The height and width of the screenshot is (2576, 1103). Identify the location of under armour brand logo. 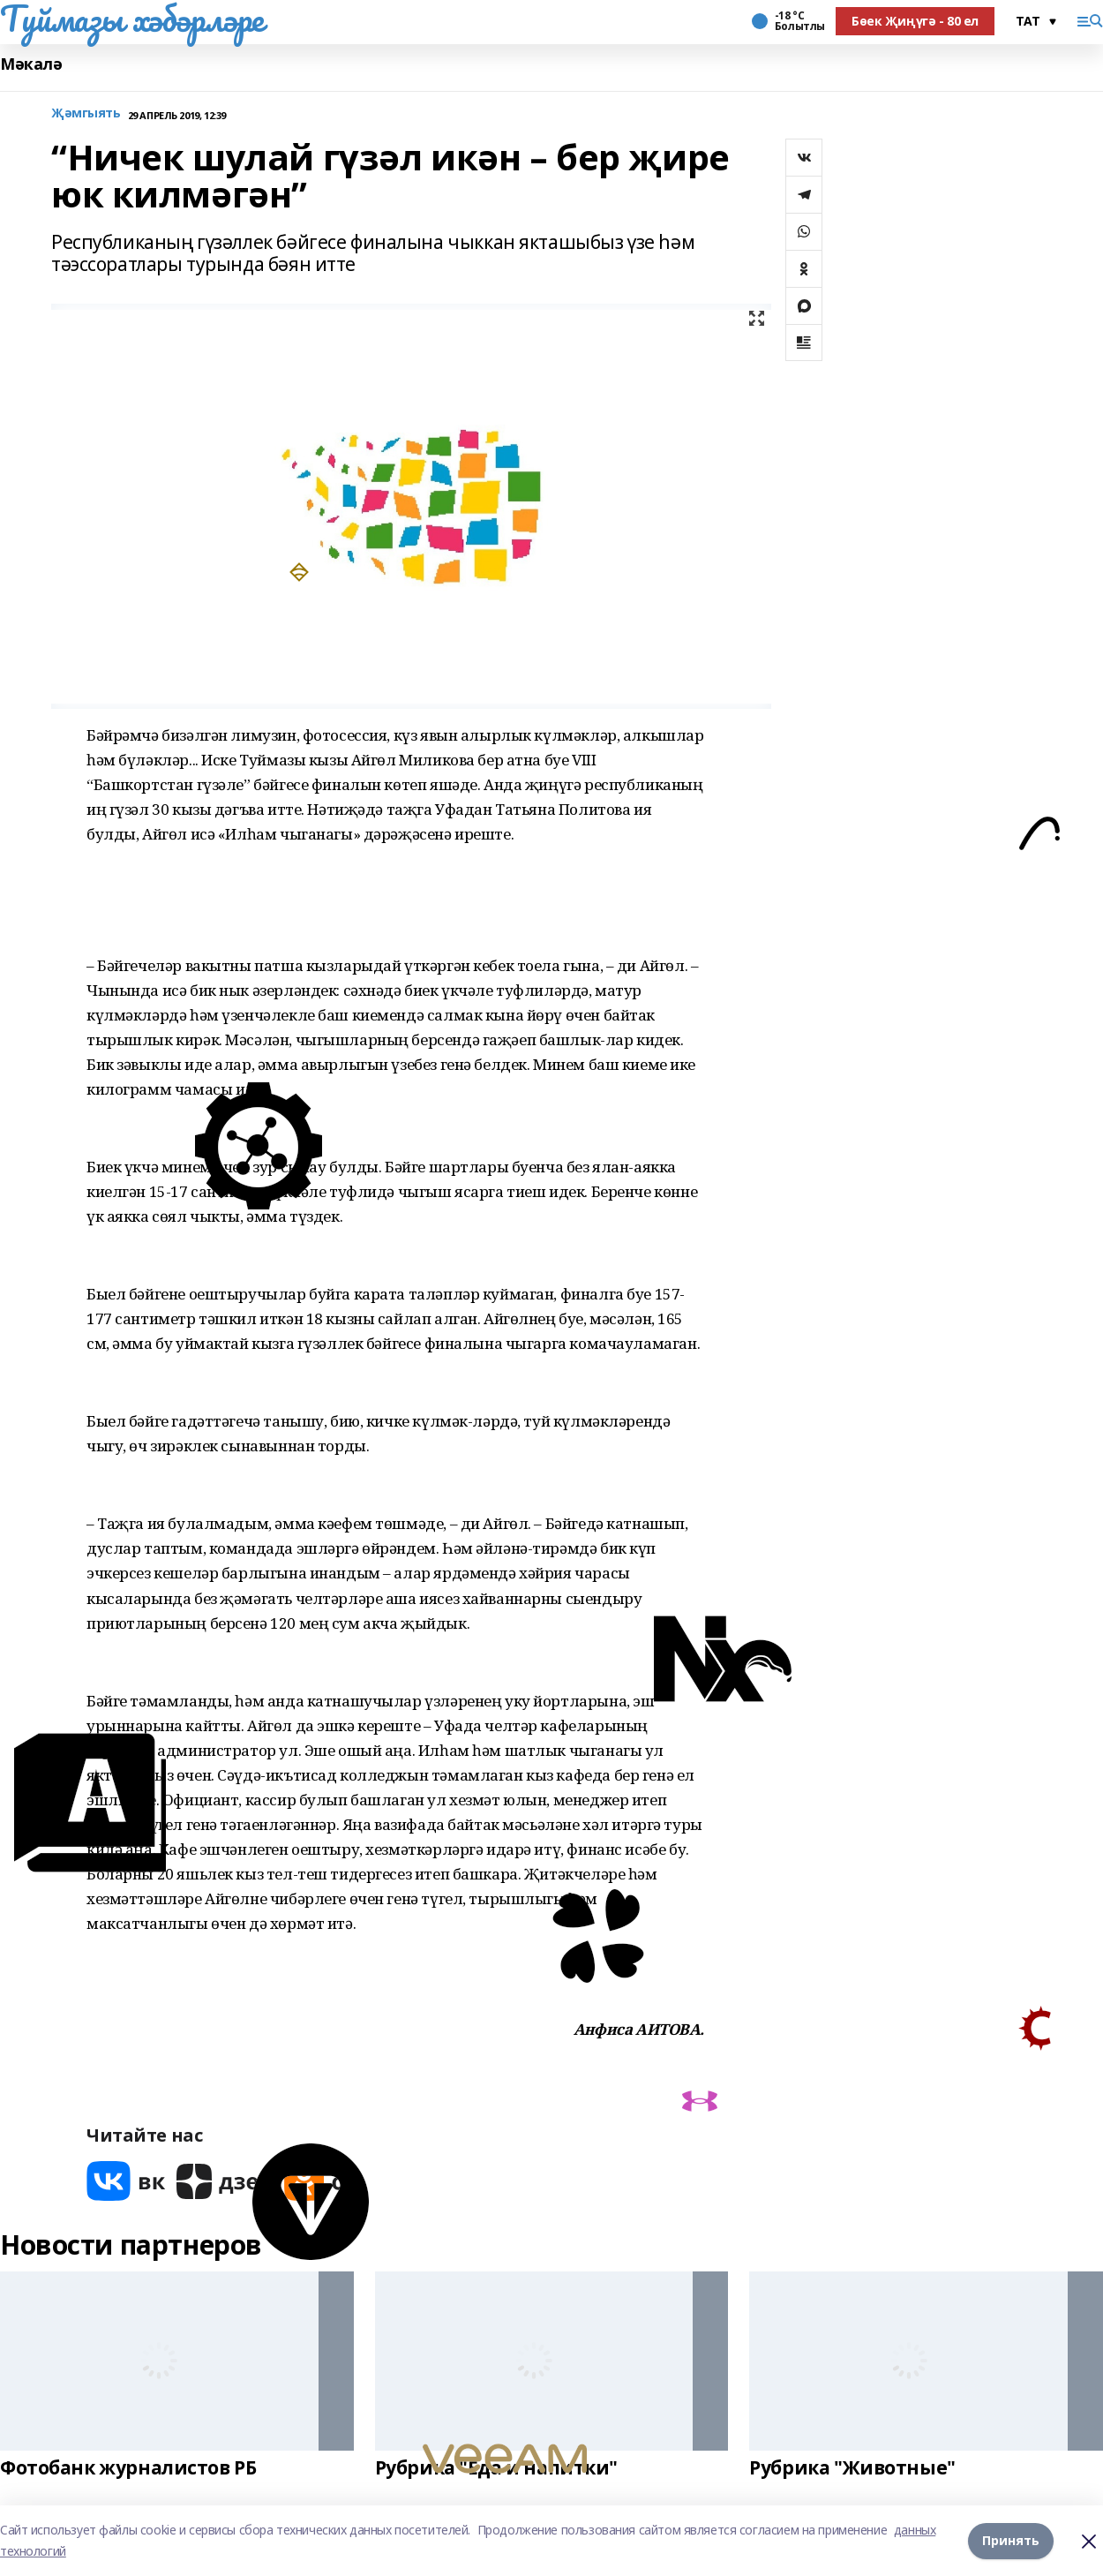
(700, 2101).